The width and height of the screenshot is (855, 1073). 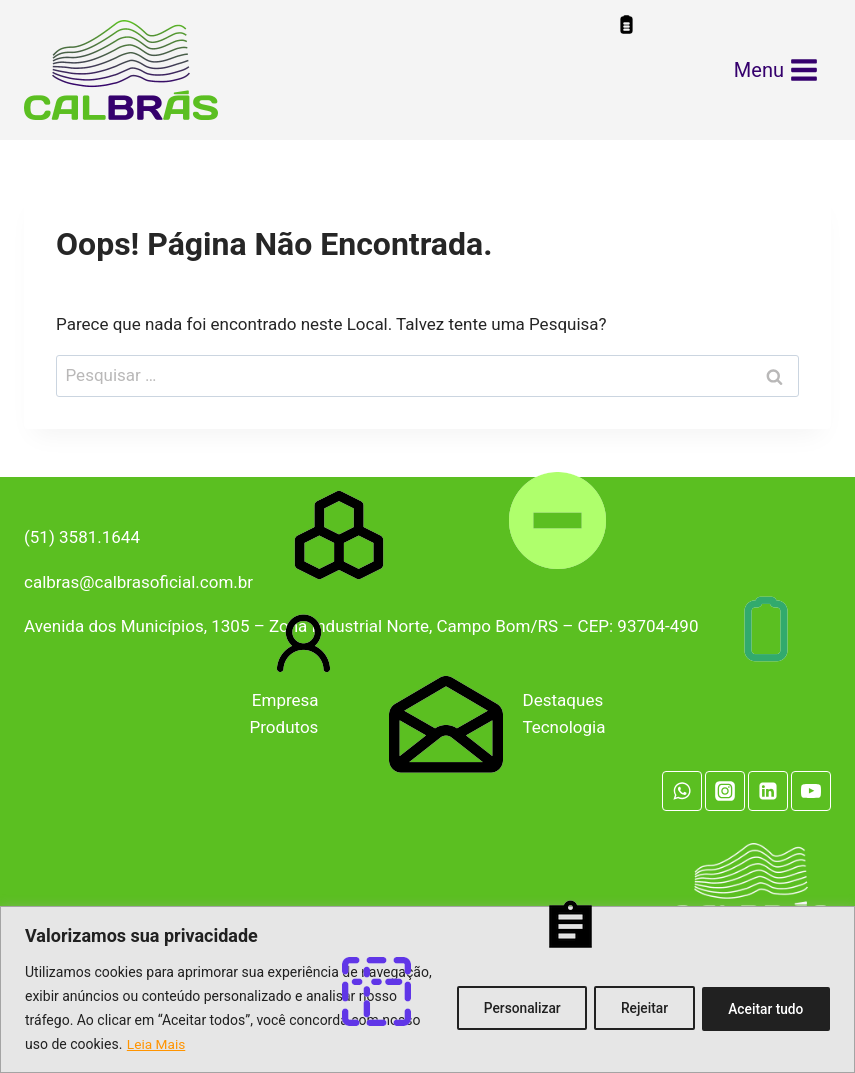 I want to click on create a new project from template, so click(x=376, y=991).